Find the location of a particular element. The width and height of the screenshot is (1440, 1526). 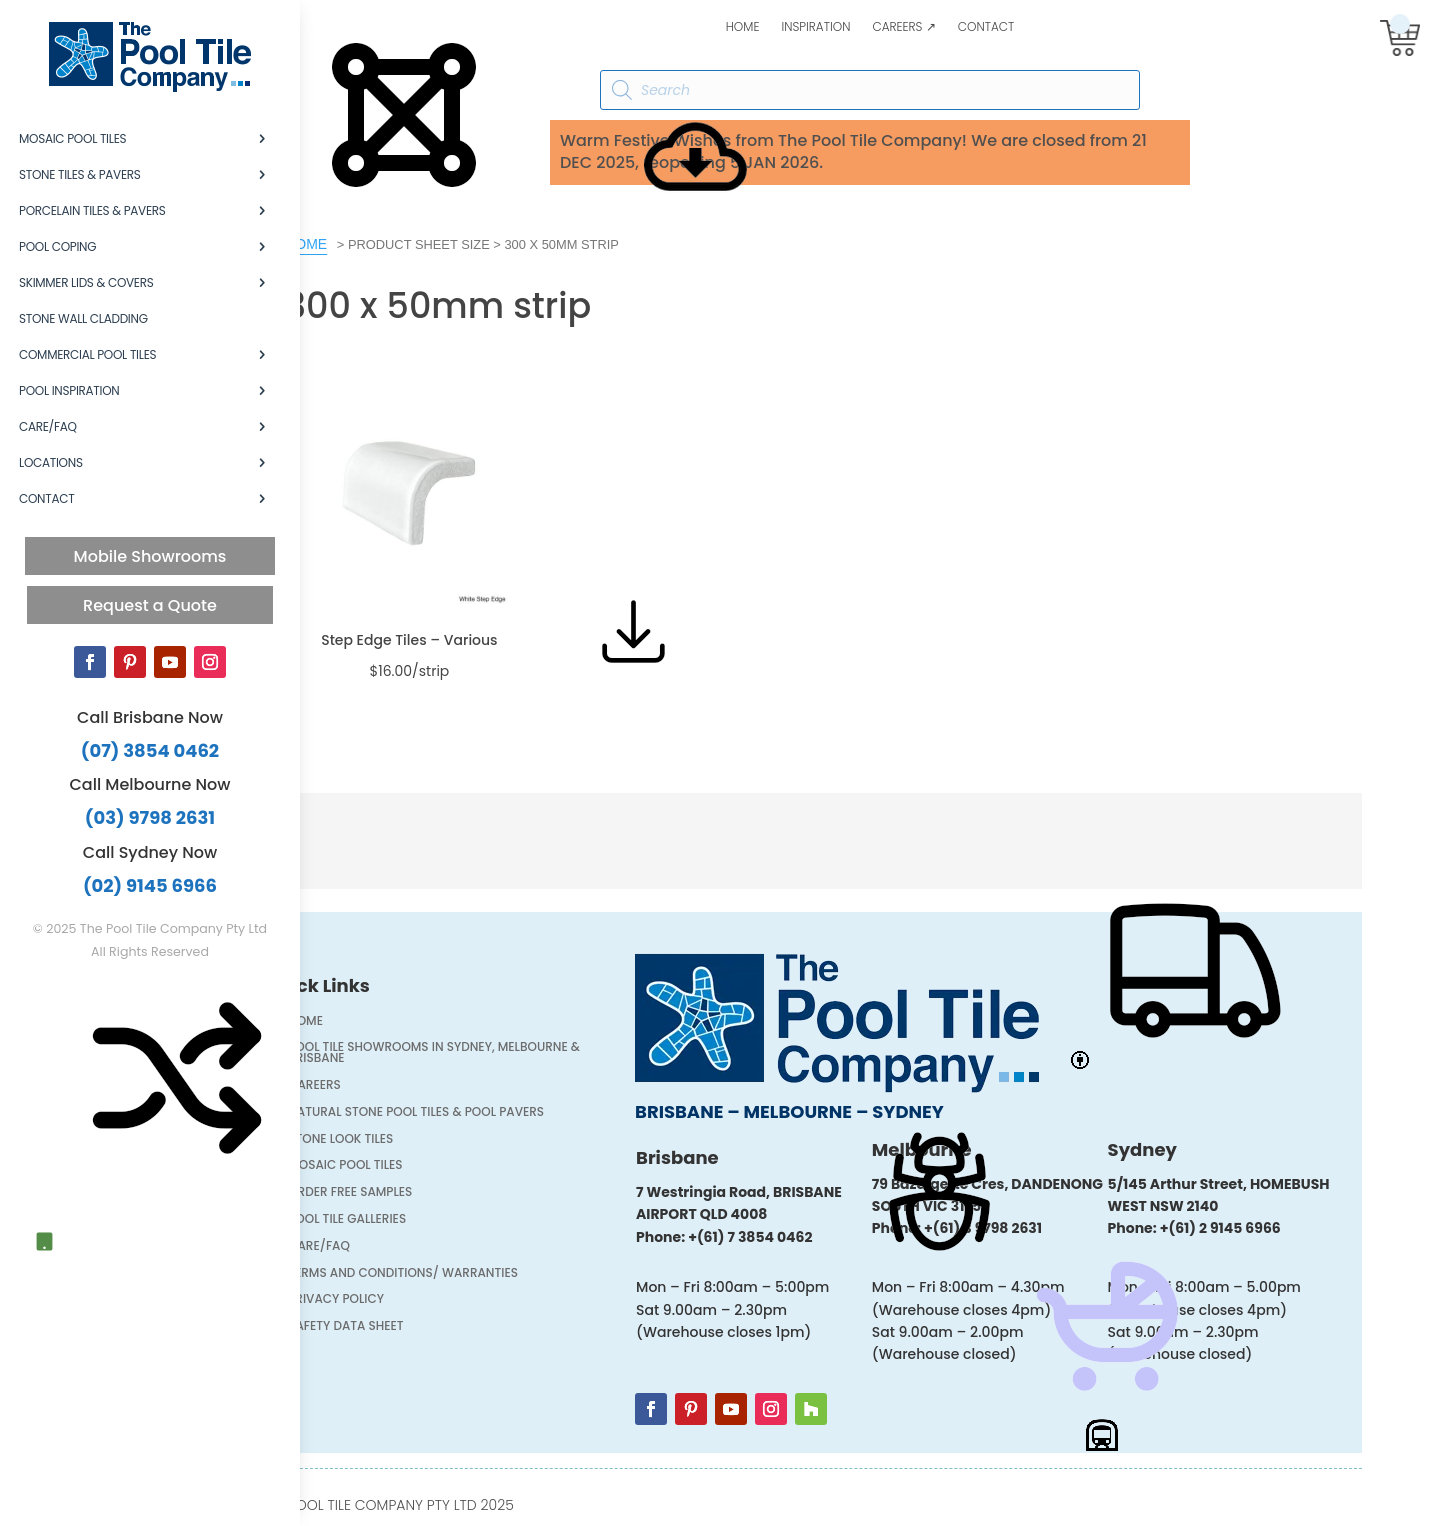

view subway or metro transit options is located at coordinates (1102, 1435).